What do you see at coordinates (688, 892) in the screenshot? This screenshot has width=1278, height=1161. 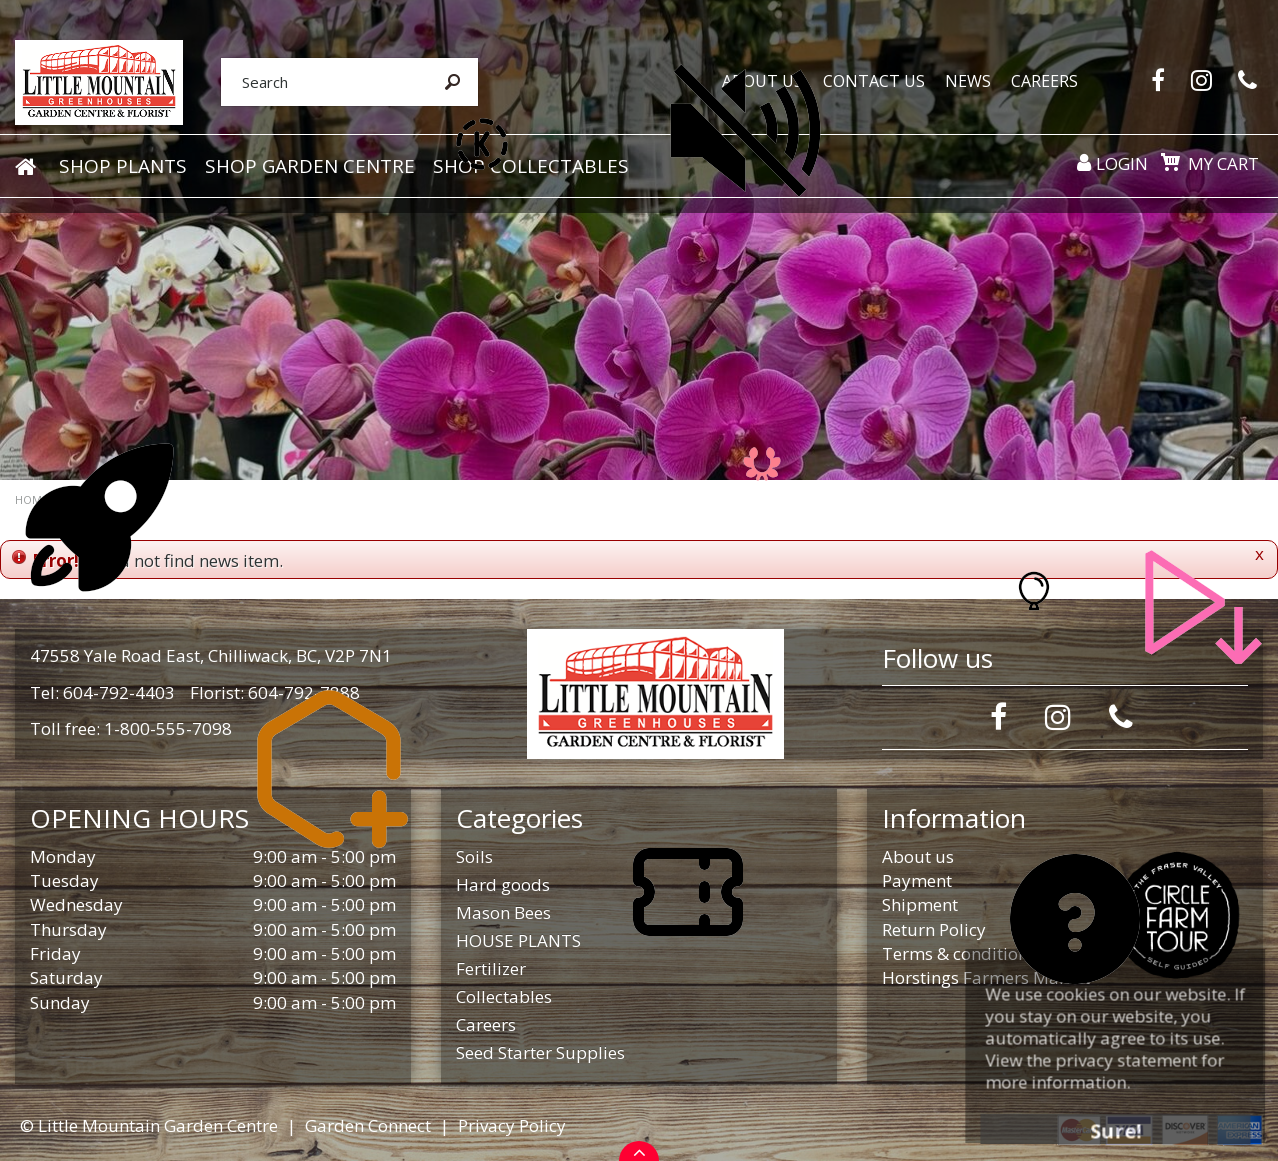 I see `view your tickets or passes` at bounding box center [688, 892].